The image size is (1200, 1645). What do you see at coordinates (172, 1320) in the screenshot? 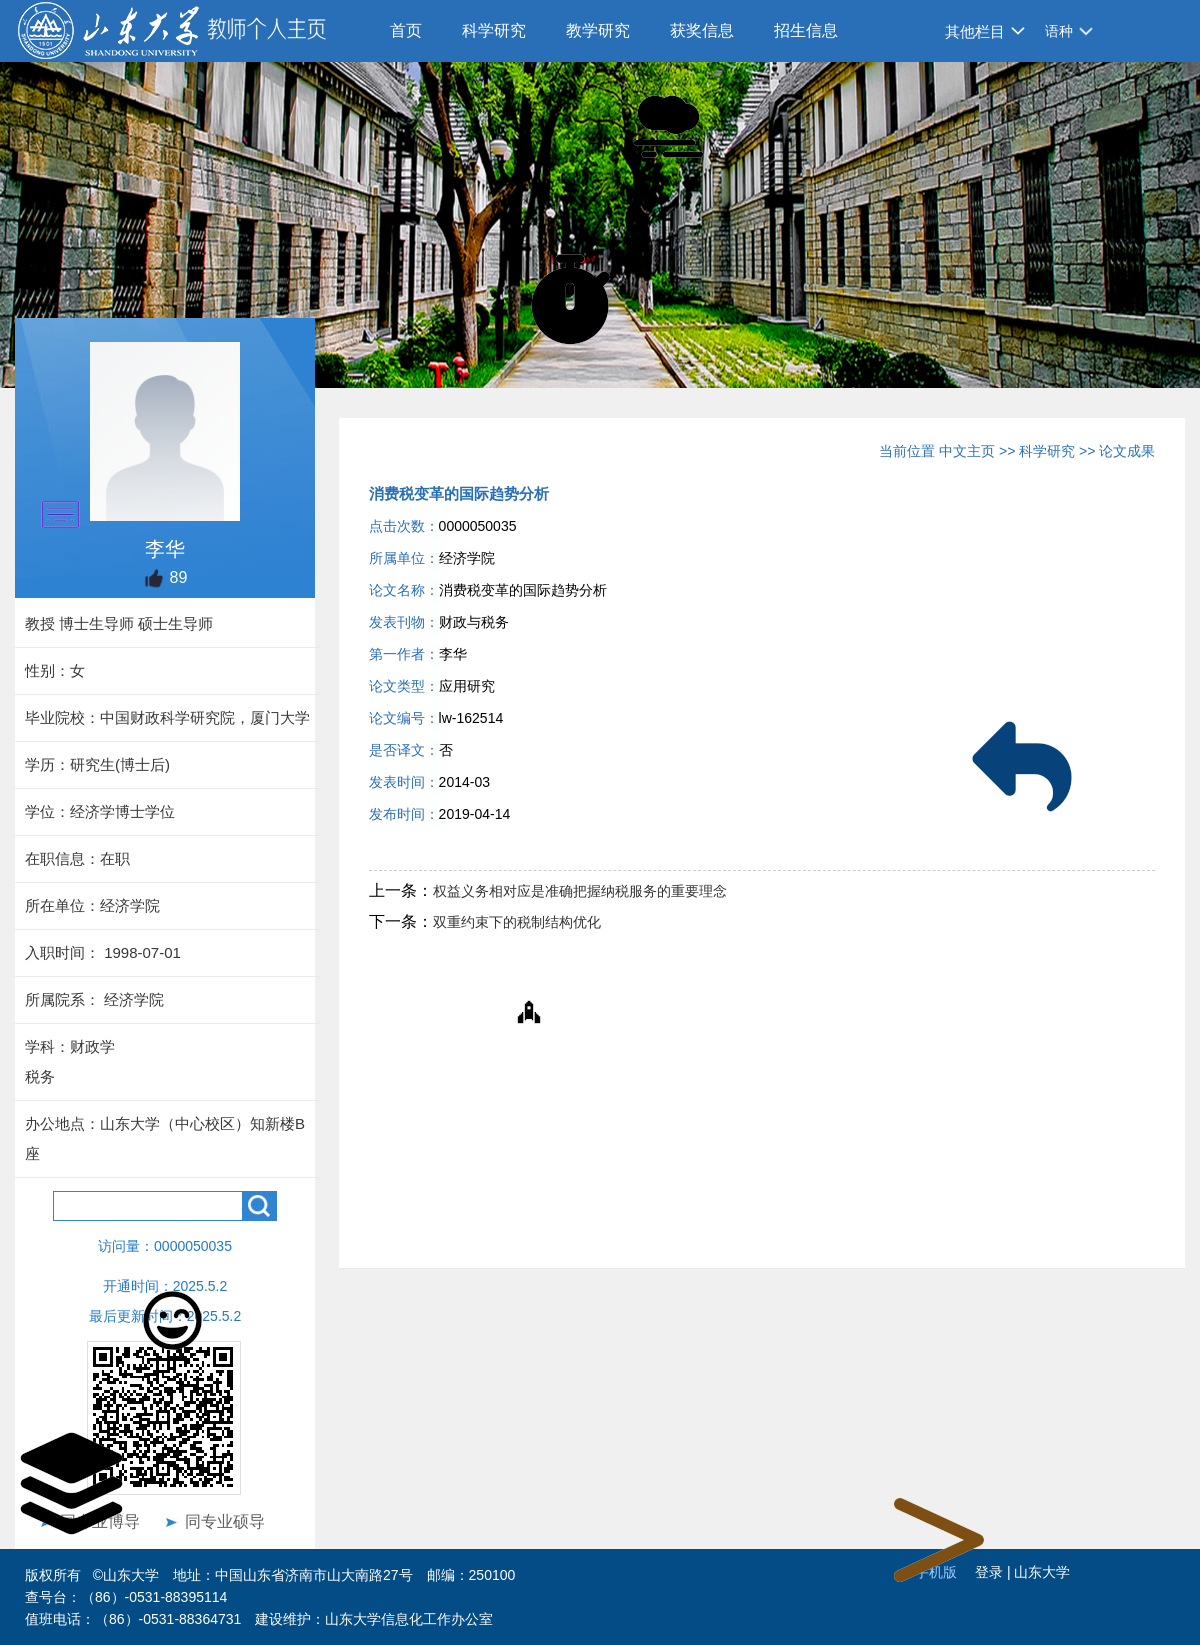
I see `insert a winking emoji into text` at bounding box center [172, 1320].